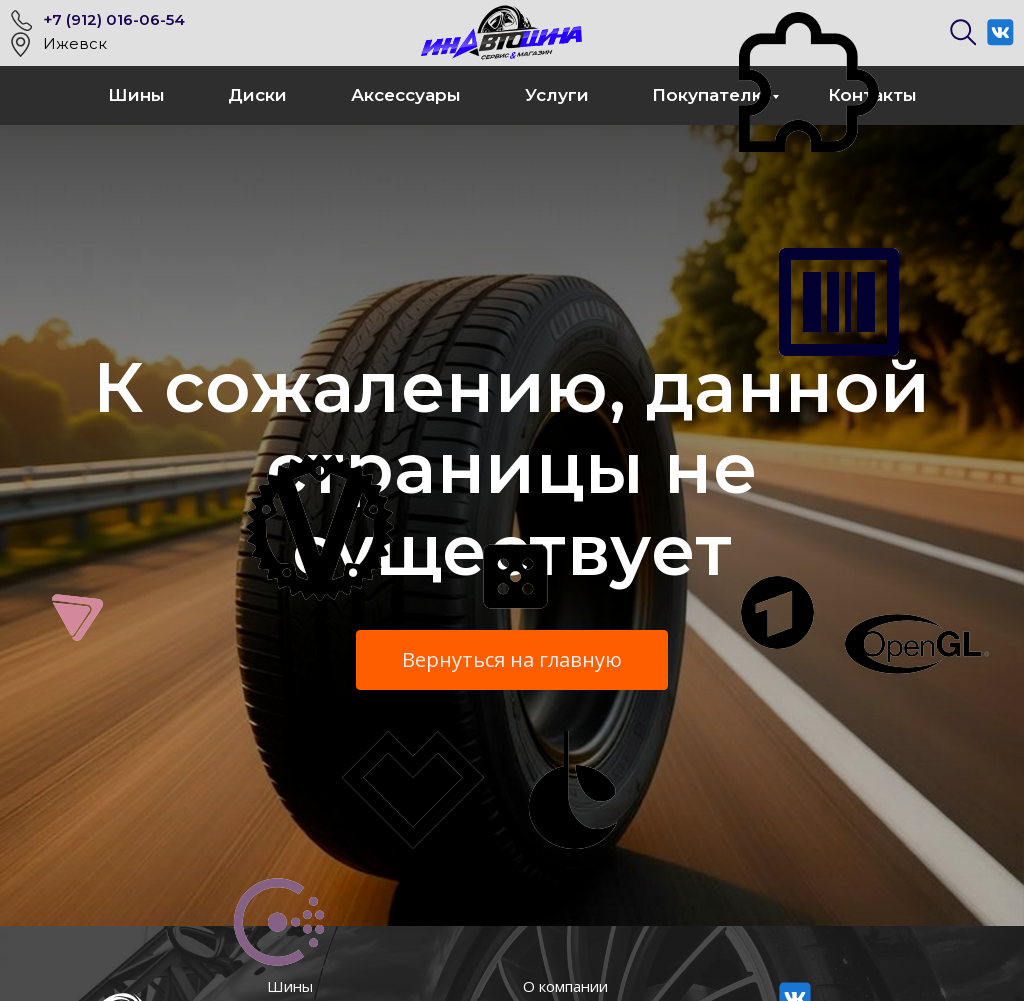 The height and width of the screenshot is (1001, 1024). Describe the element at coordinates (809, 82) in the screenshot. I see `wxt framework logo` at that location.